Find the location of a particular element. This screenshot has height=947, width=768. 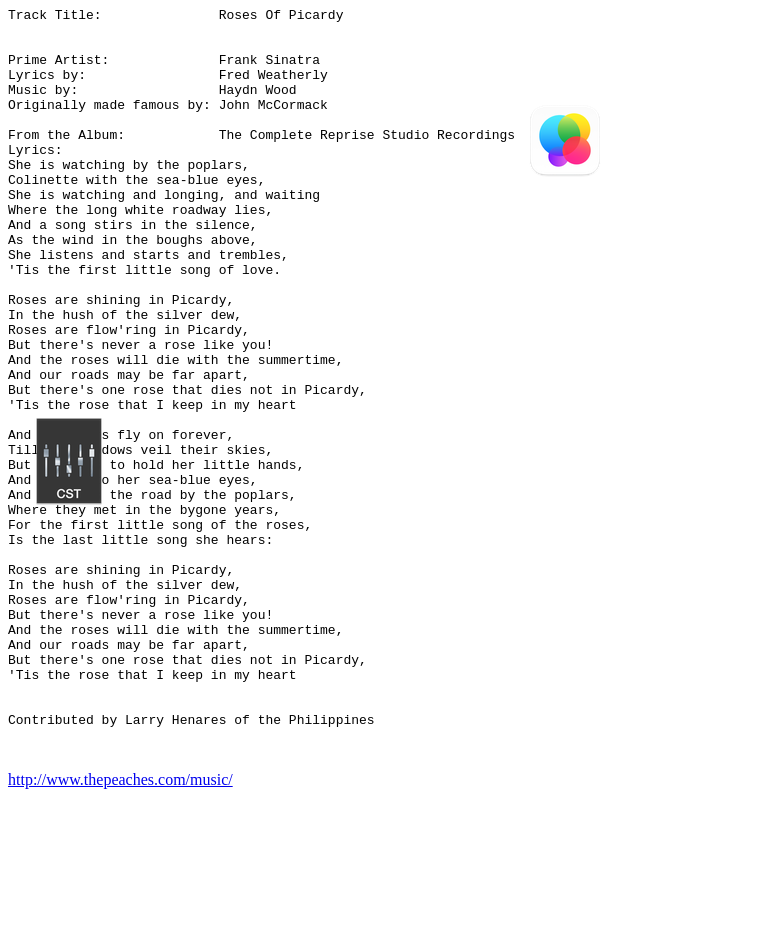

open audio mixing or equalizer settings is located at coordinates (69, 463).